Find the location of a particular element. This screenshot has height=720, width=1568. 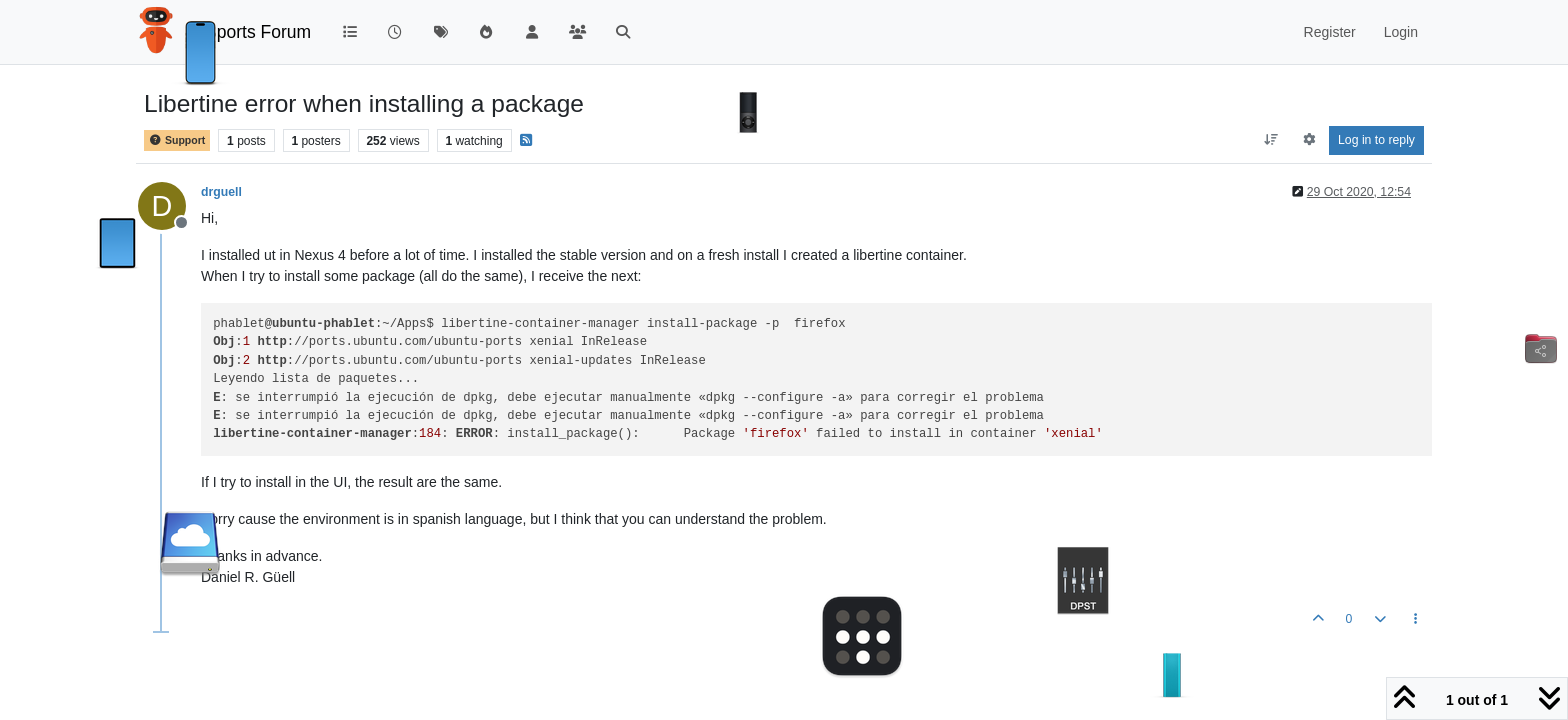

open Tailscale VPN settings is located at coordinates (862, 636).